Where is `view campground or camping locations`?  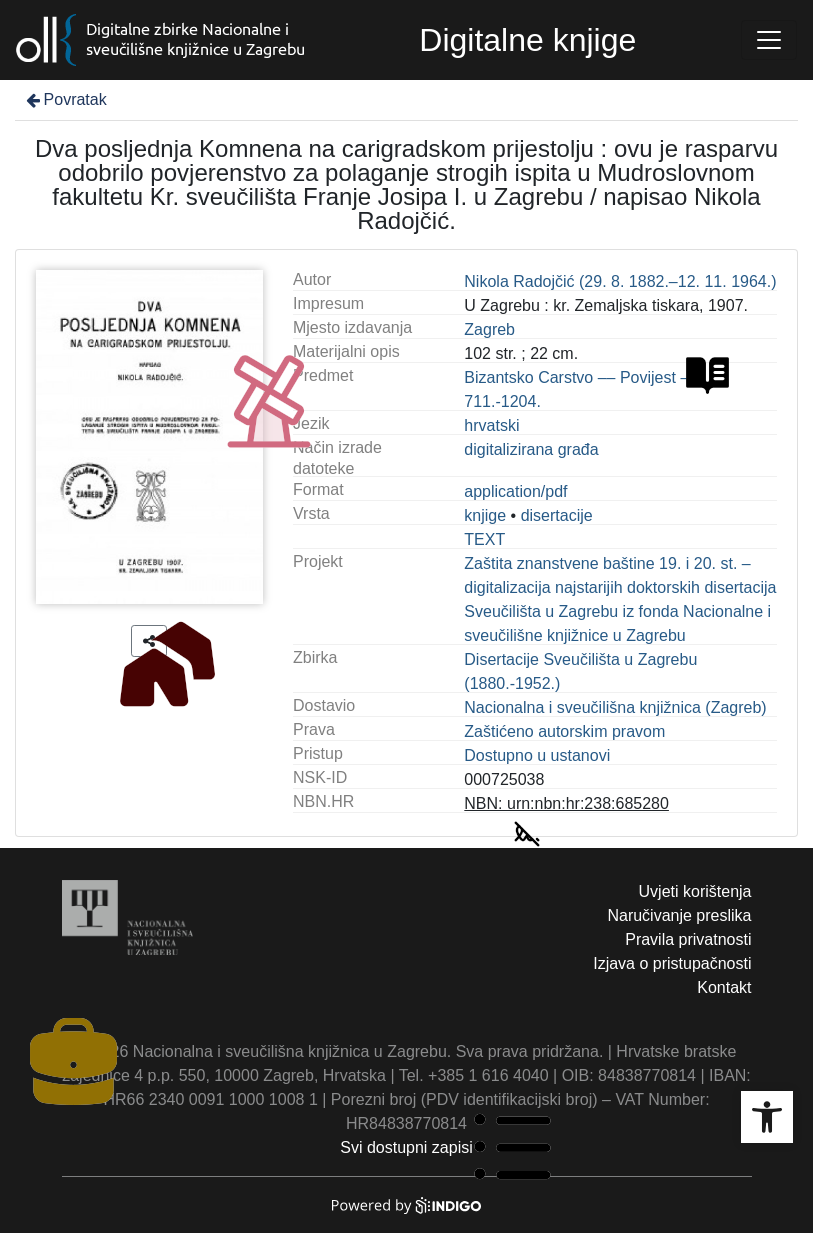 view campground or camping locations is located at coordinates (167, 663).